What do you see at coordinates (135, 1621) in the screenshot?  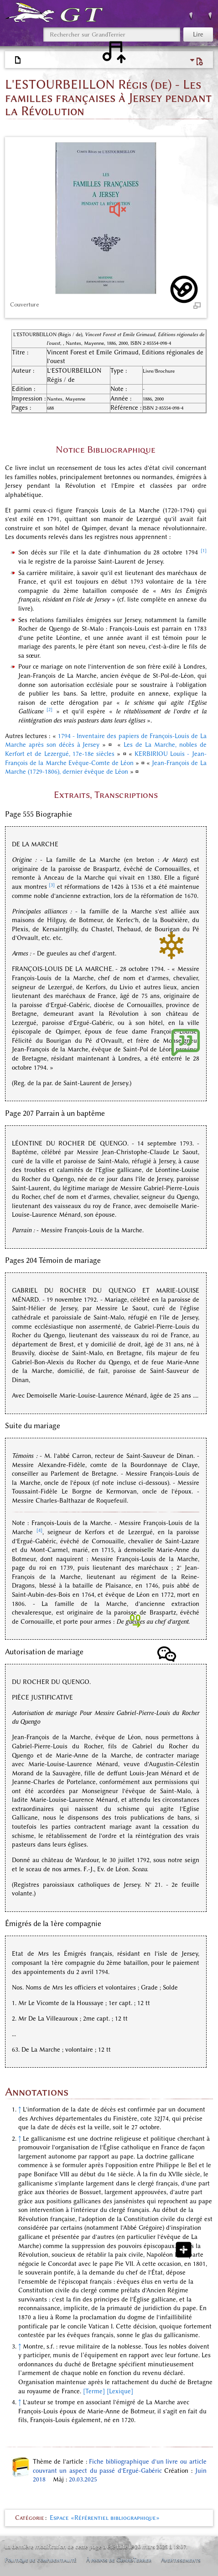 I see `move decimal places to the right` at bounding box center [135, 1621].